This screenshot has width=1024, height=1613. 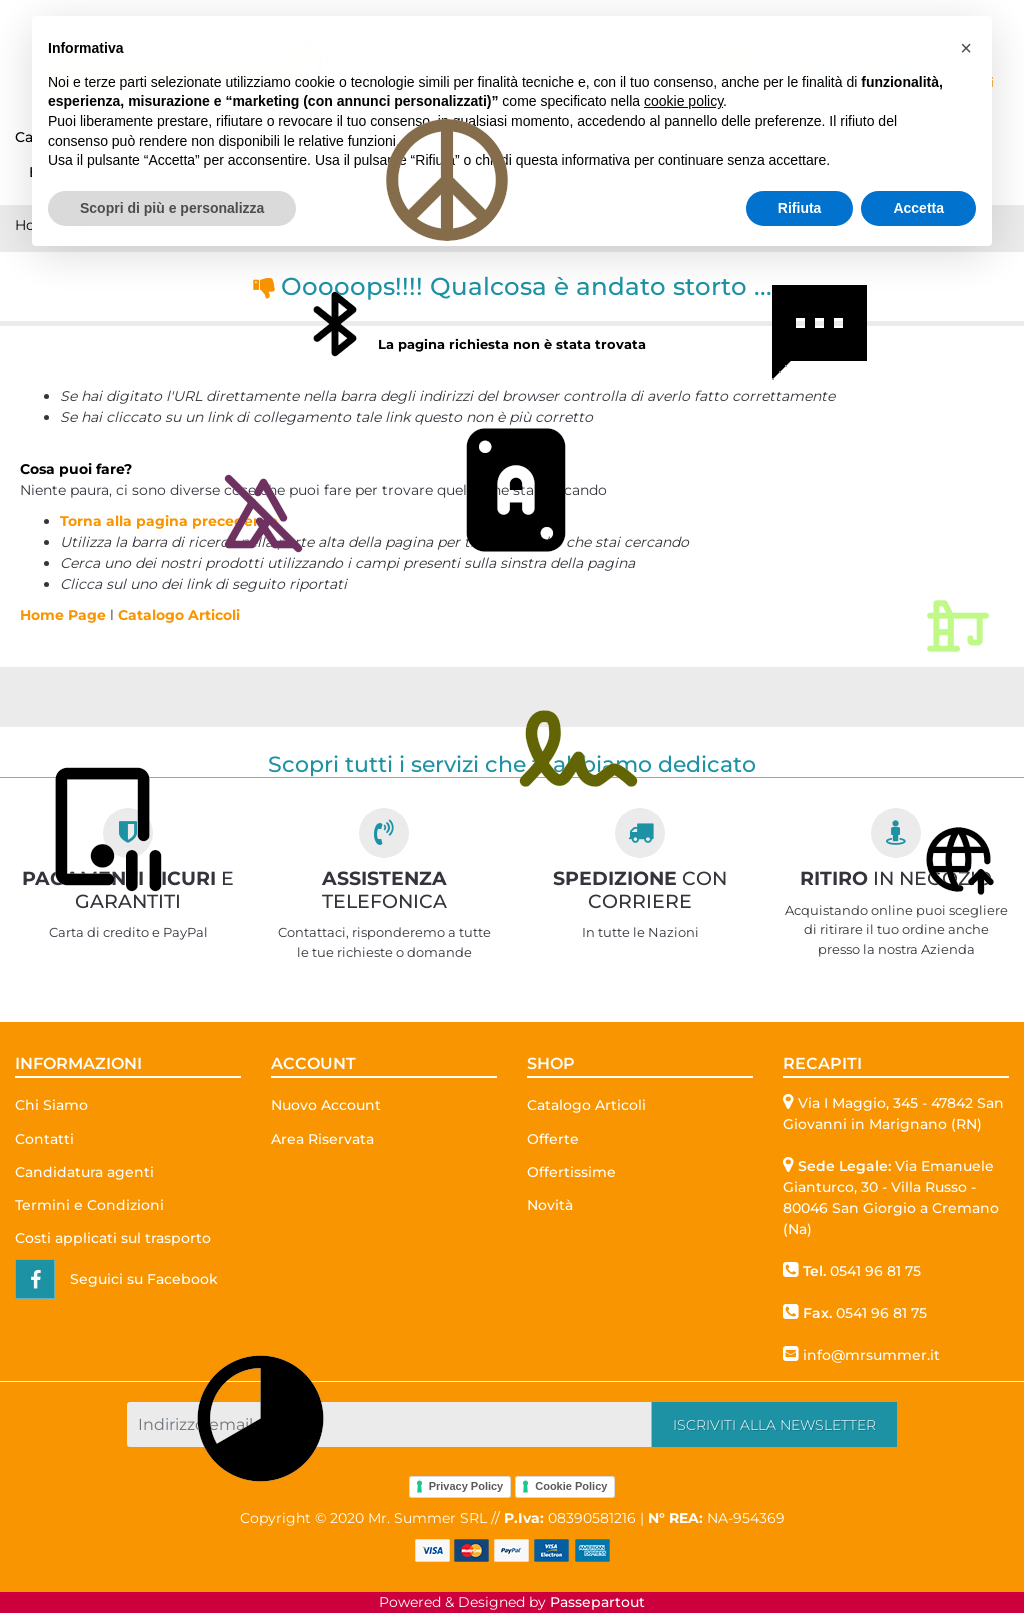 I want to click on upload to the web or cloud, so click(x=958, y=859).